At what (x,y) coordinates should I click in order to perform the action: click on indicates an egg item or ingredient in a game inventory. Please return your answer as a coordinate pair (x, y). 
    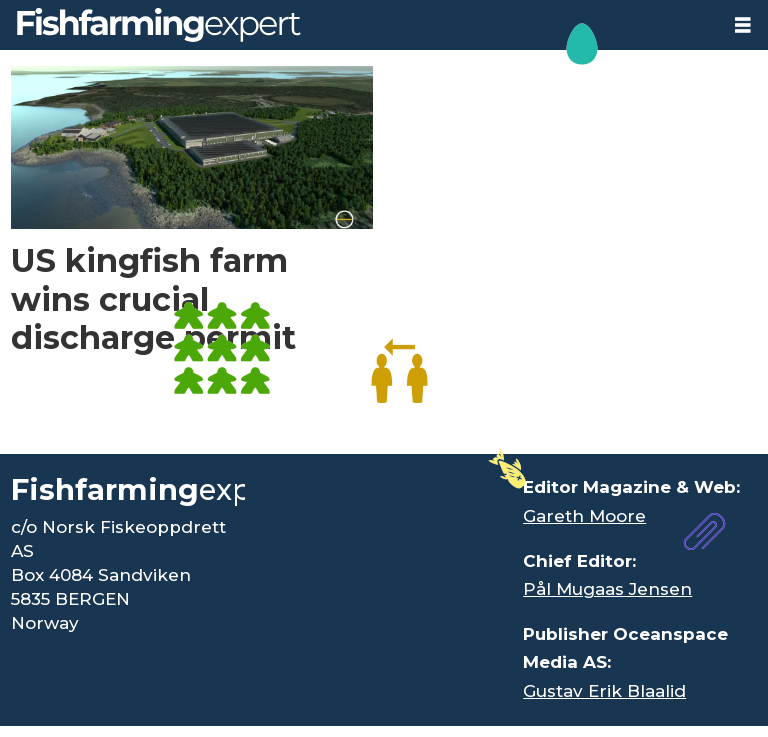
    Looking at the image, I should click on (582, 44).